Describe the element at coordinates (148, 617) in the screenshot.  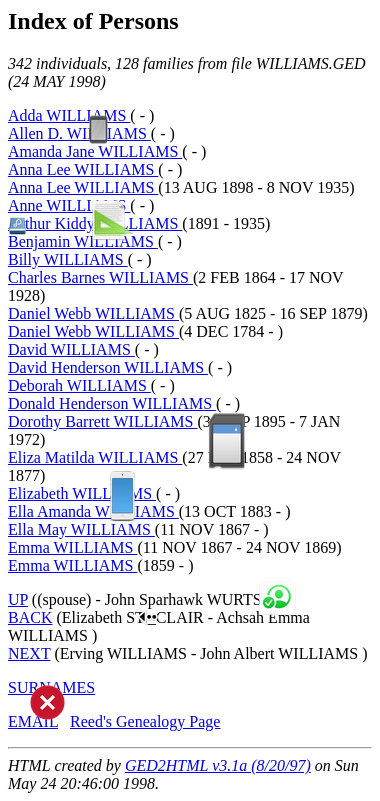
I see `go back to previous screen` at that location.